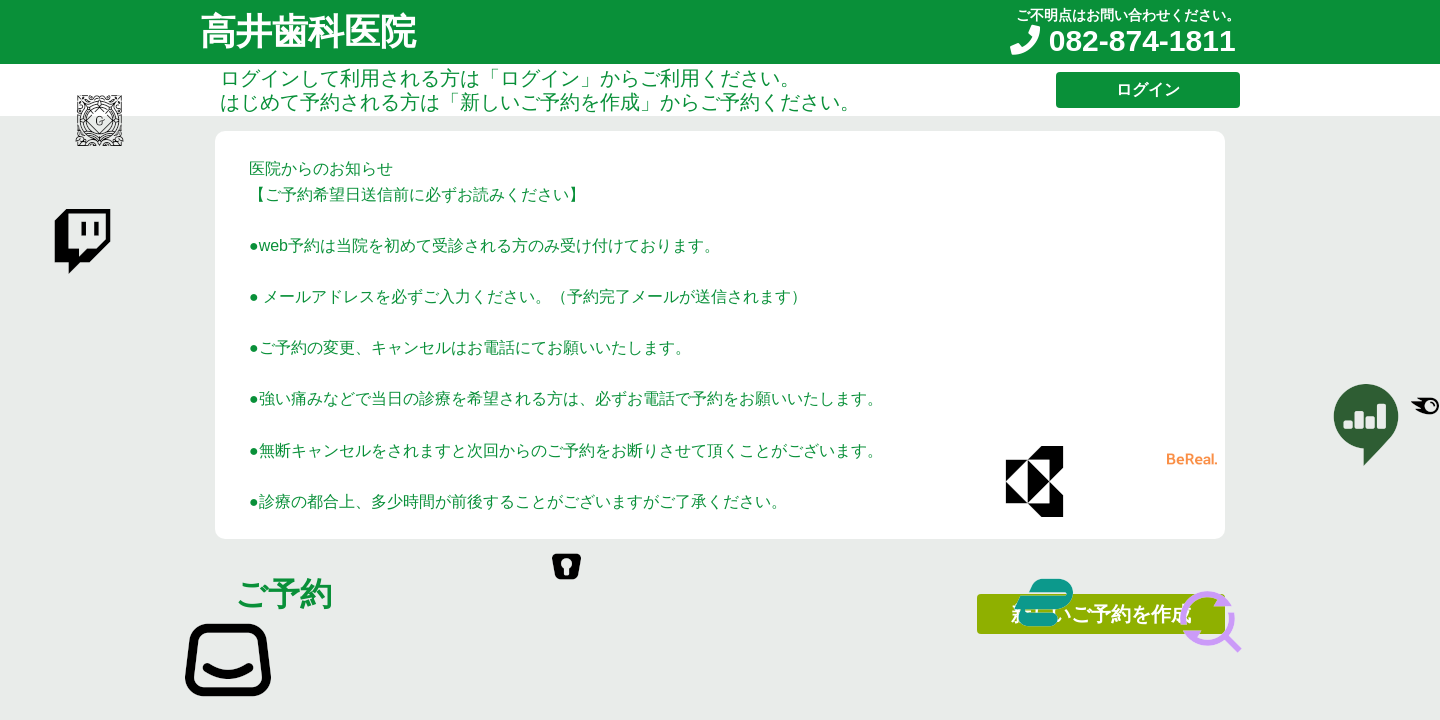 The height and width of the screenshot is (720, 1440). What do you see at coordinates (99, 120) in the screenshot?
I see `open the gutenberg block editor` at bounding box center [99, 120].